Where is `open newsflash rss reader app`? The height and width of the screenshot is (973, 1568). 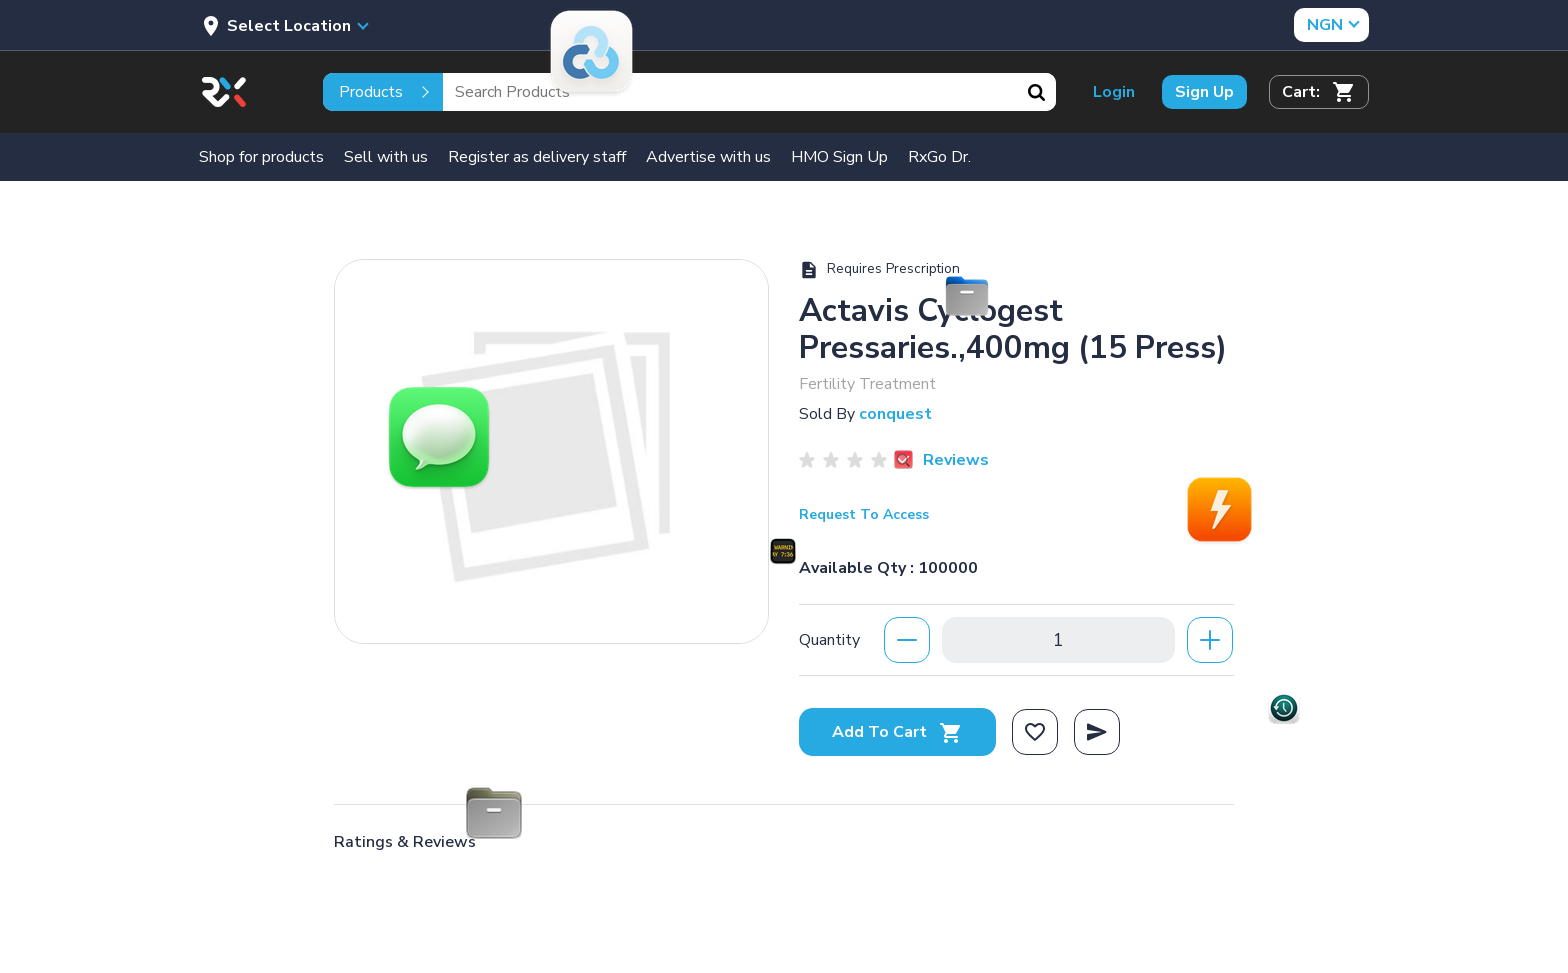
open newsflash rss reader app is located at coordinates (1219, 509).